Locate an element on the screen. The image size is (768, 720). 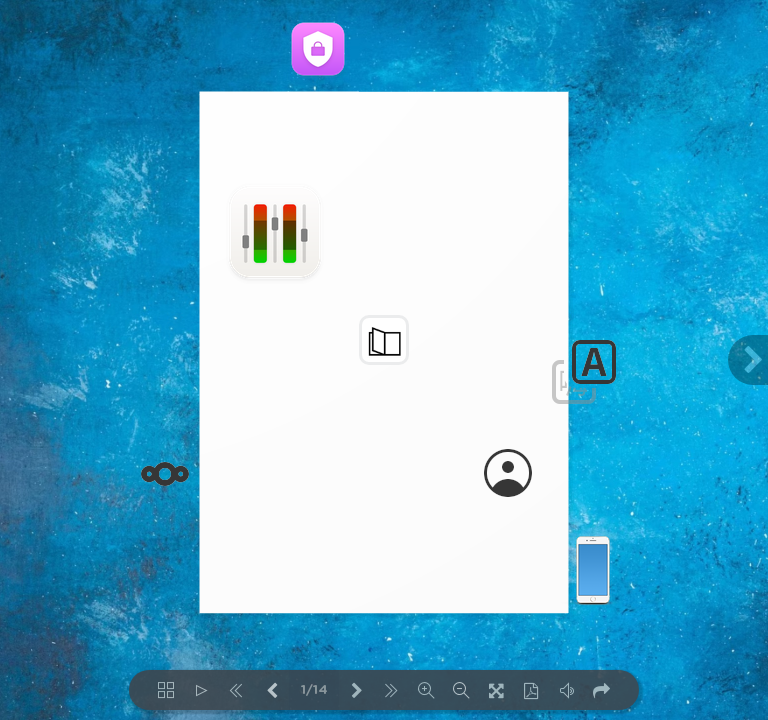
open mudita24 audio mixer application is located at coordinates (275, 232).